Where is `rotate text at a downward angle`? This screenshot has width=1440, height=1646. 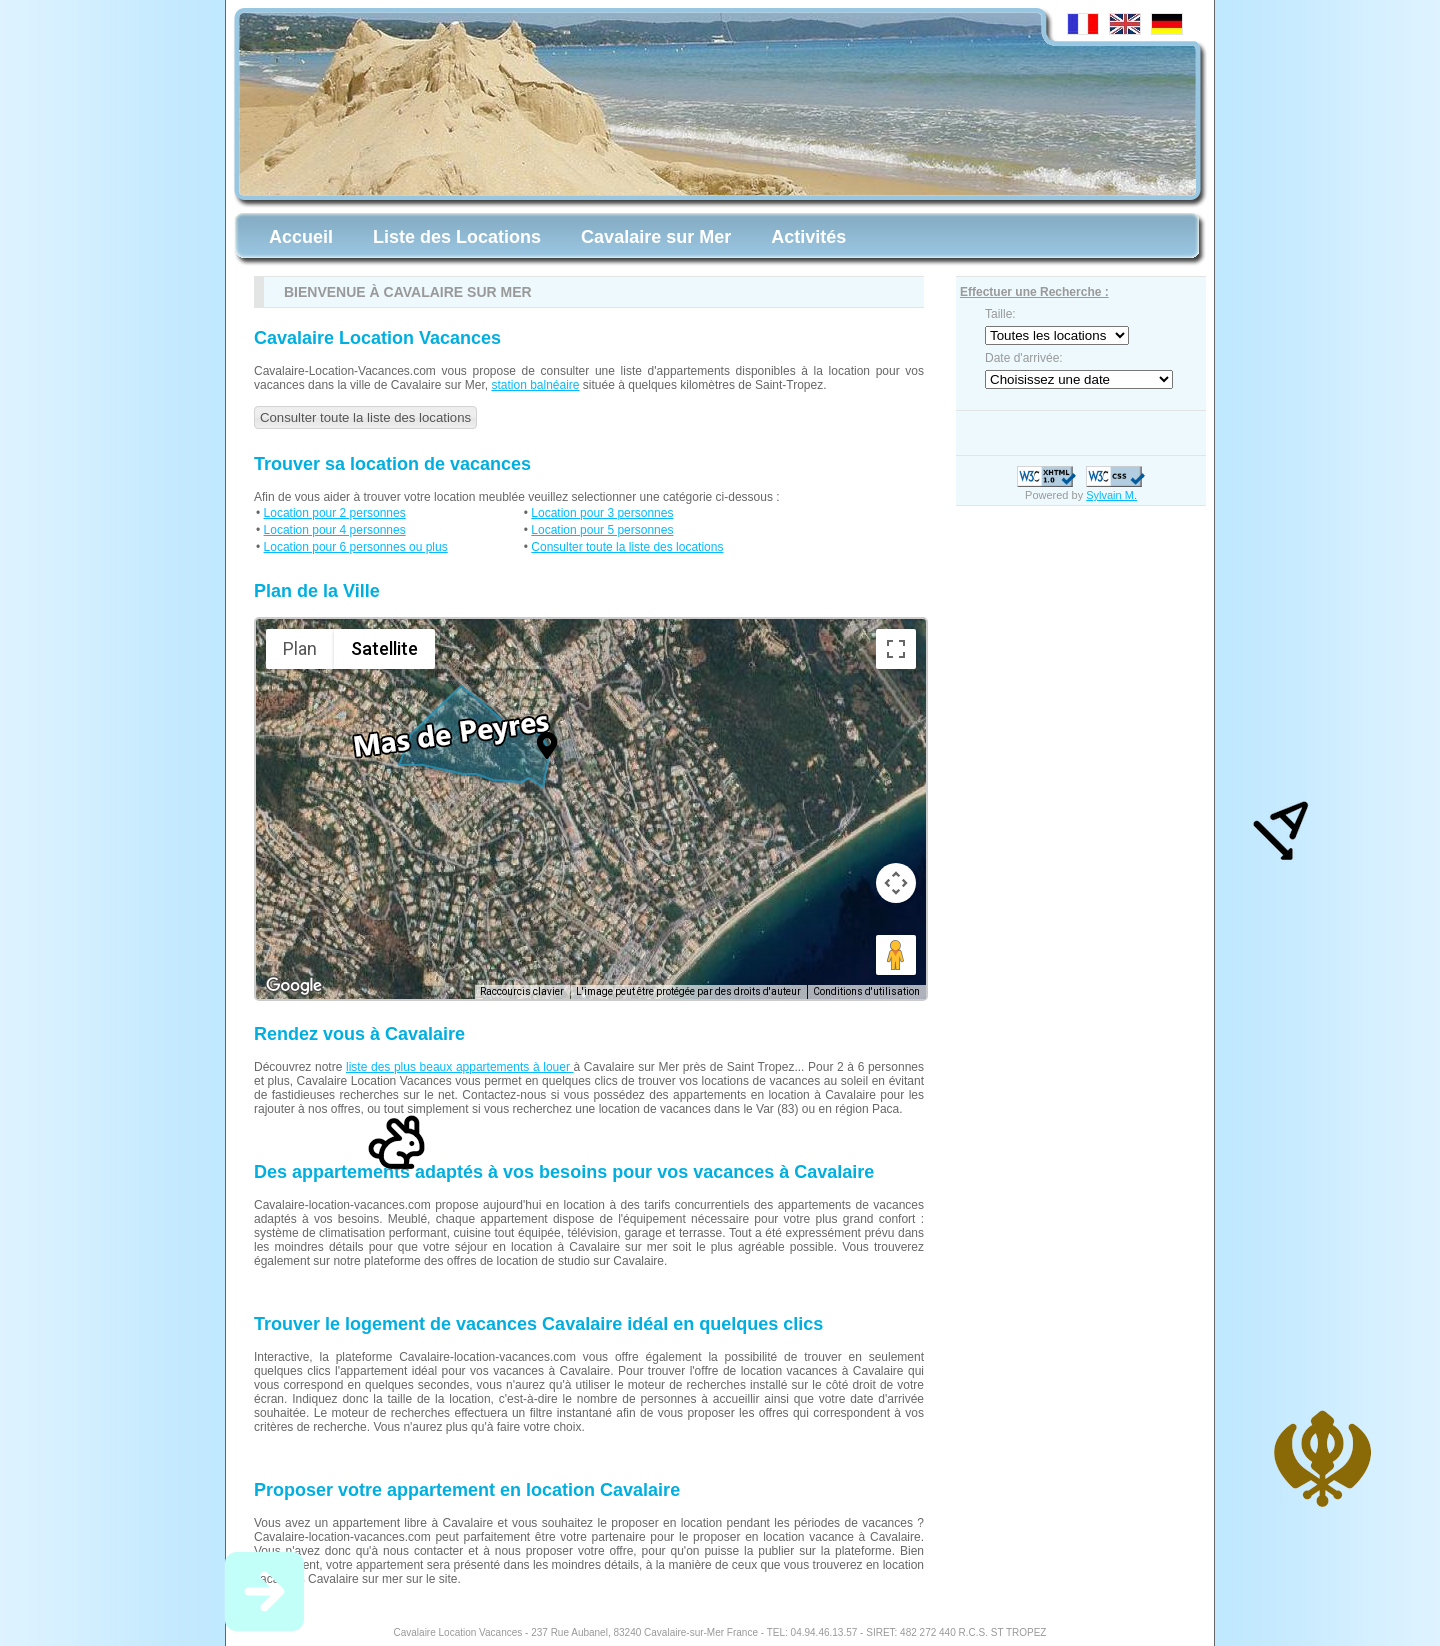
rotate text at a downward angle is located at coordinates (1282, 829).